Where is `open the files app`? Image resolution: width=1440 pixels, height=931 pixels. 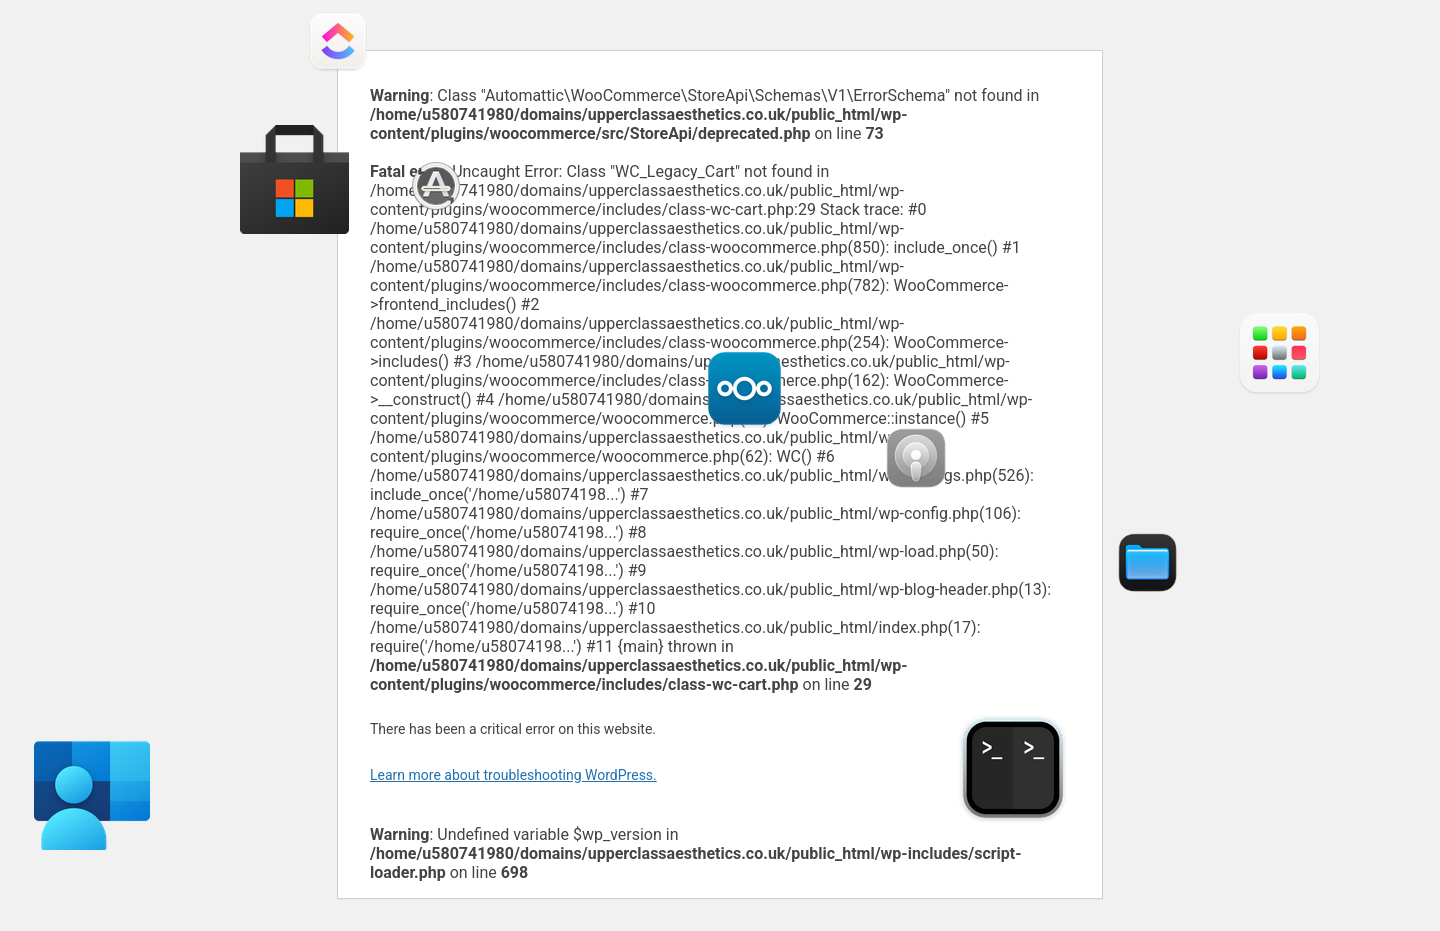
open the files app is located at coordinates (1147, 562).